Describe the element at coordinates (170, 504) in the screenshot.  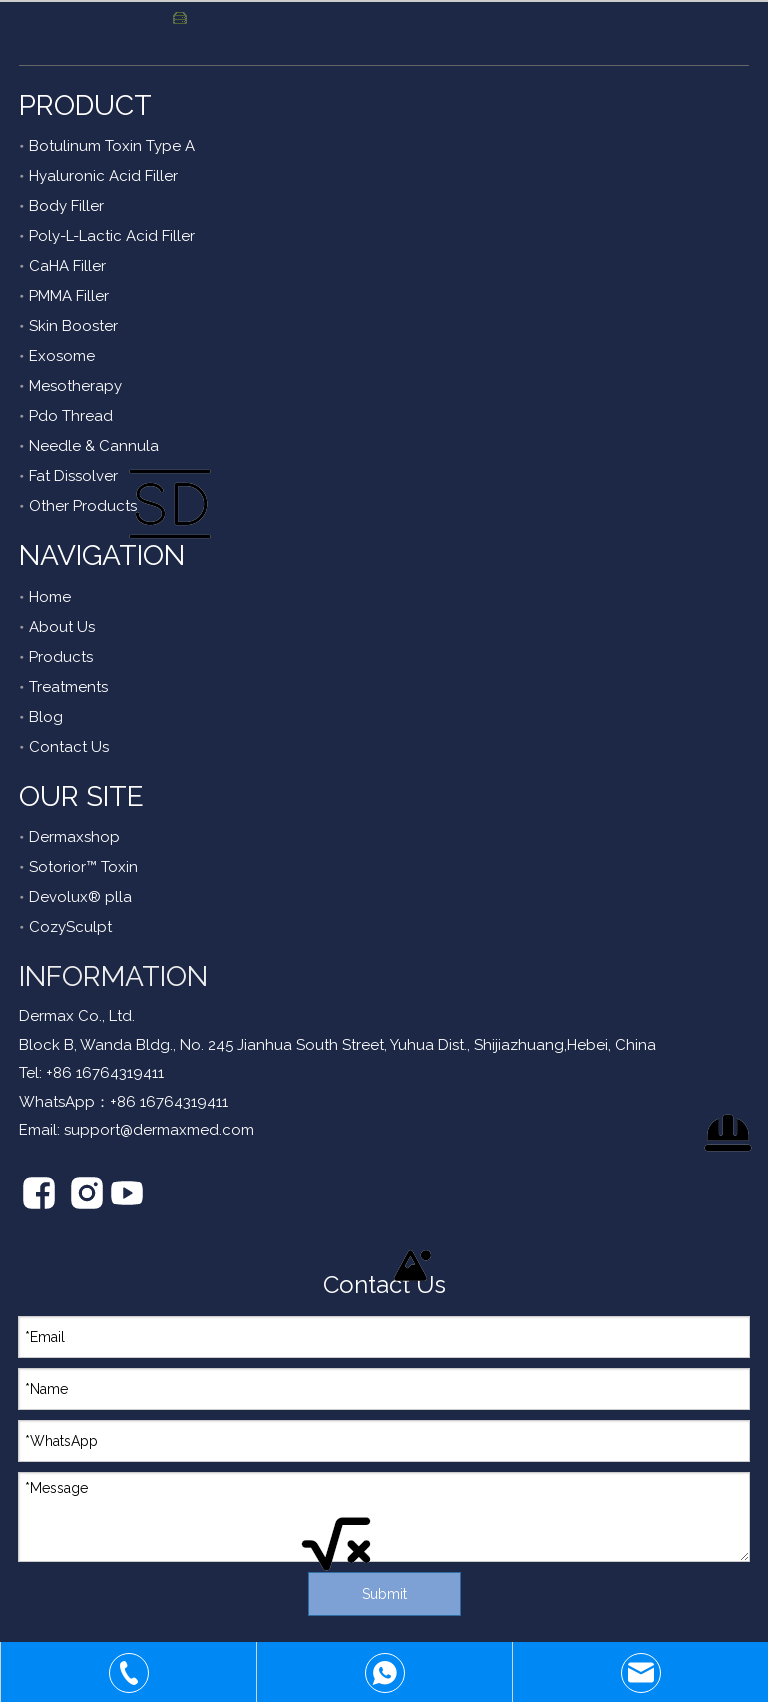
I see `indicates standard definition video quality` at that location.